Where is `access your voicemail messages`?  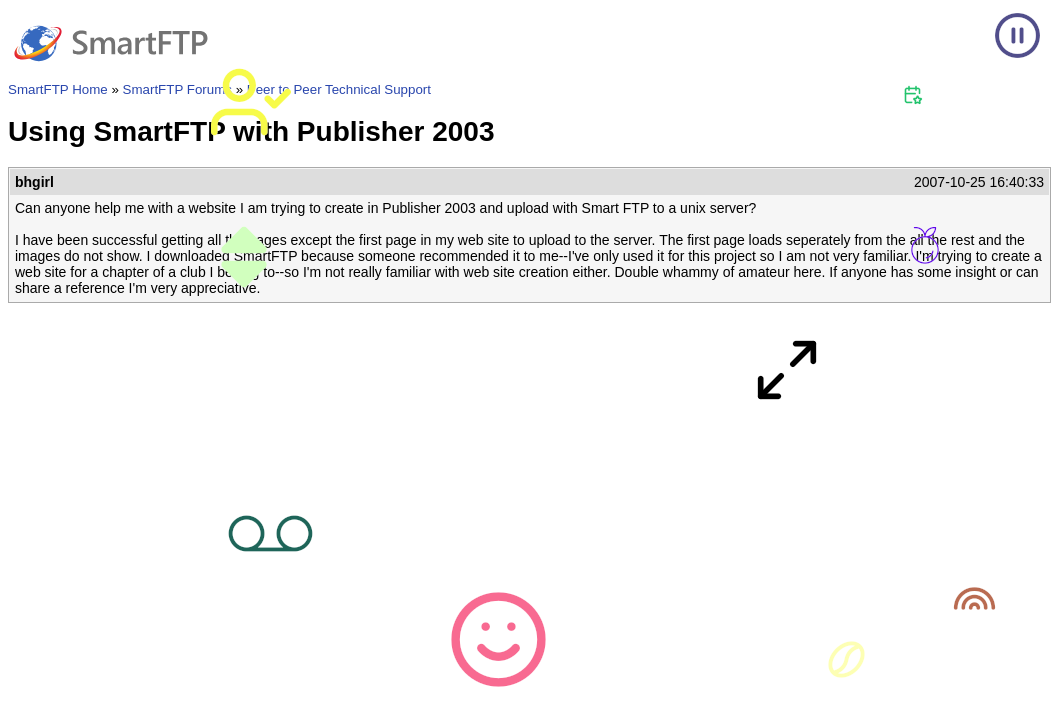 access your voicemail messages is located at coordinates (270, 533).